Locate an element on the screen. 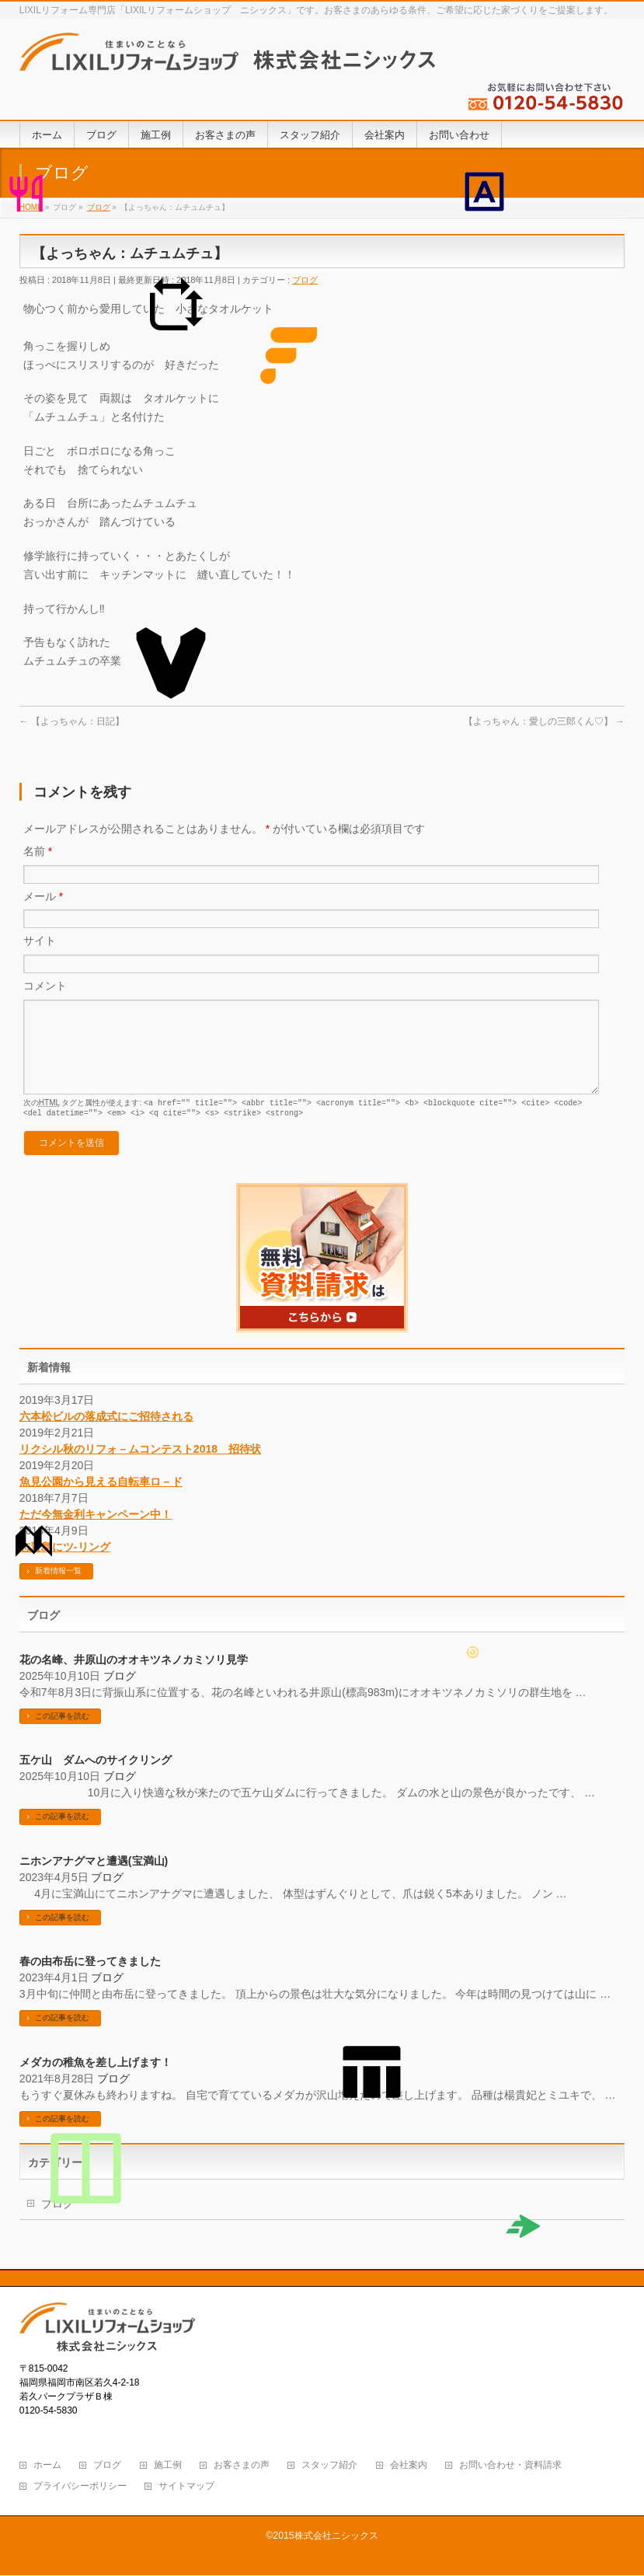 This screenshot has width=644, height=2576. flat.io logo is located at coordinates (288, 355).